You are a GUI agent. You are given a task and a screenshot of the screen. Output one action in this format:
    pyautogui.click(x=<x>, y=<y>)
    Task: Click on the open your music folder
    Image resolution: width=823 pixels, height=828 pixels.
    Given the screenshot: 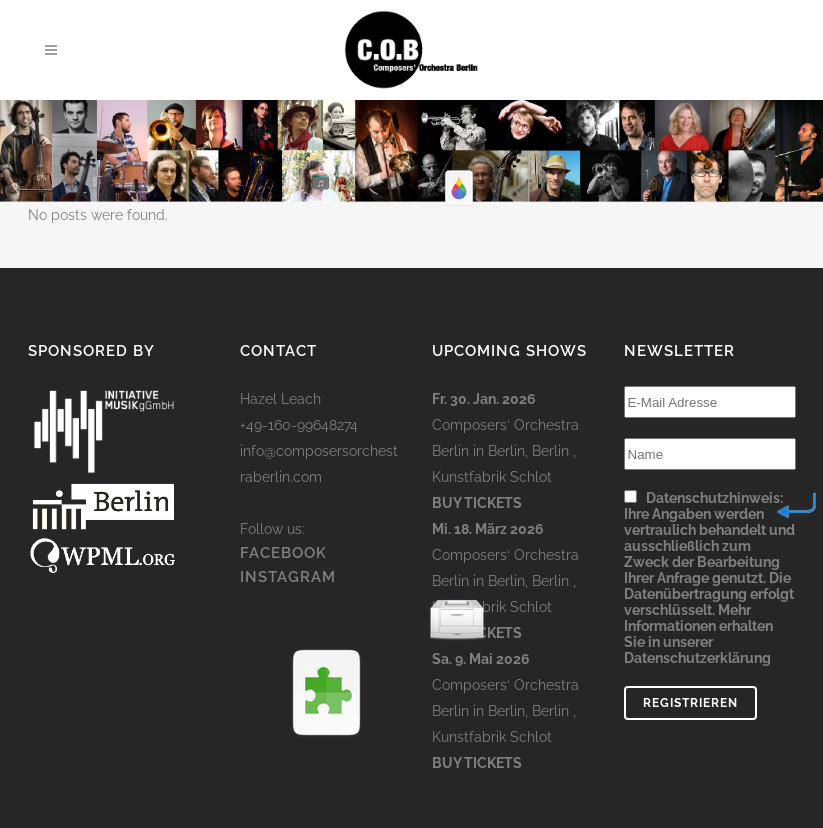 What is the action you would take?
    pyautogui.click(x=320, y=181)
    